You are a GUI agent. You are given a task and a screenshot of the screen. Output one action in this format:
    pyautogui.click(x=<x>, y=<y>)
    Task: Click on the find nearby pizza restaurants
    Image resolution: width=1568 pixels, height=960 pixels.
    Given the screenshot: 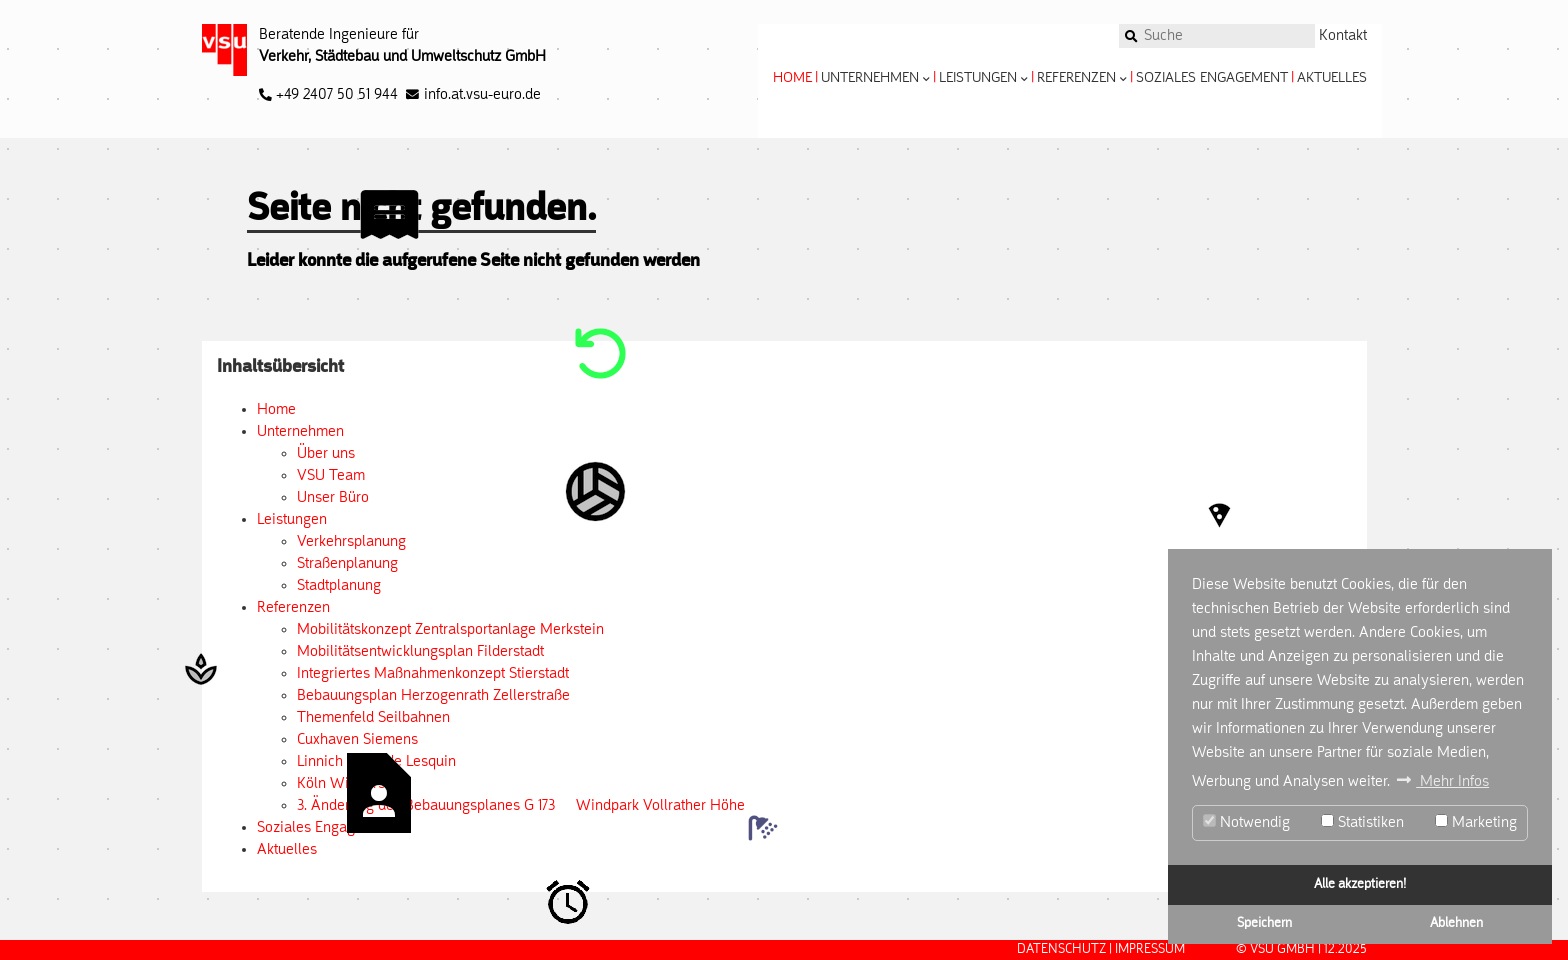 What is the action you would take?
    pyautogui.click(x=1219, y=515)
    